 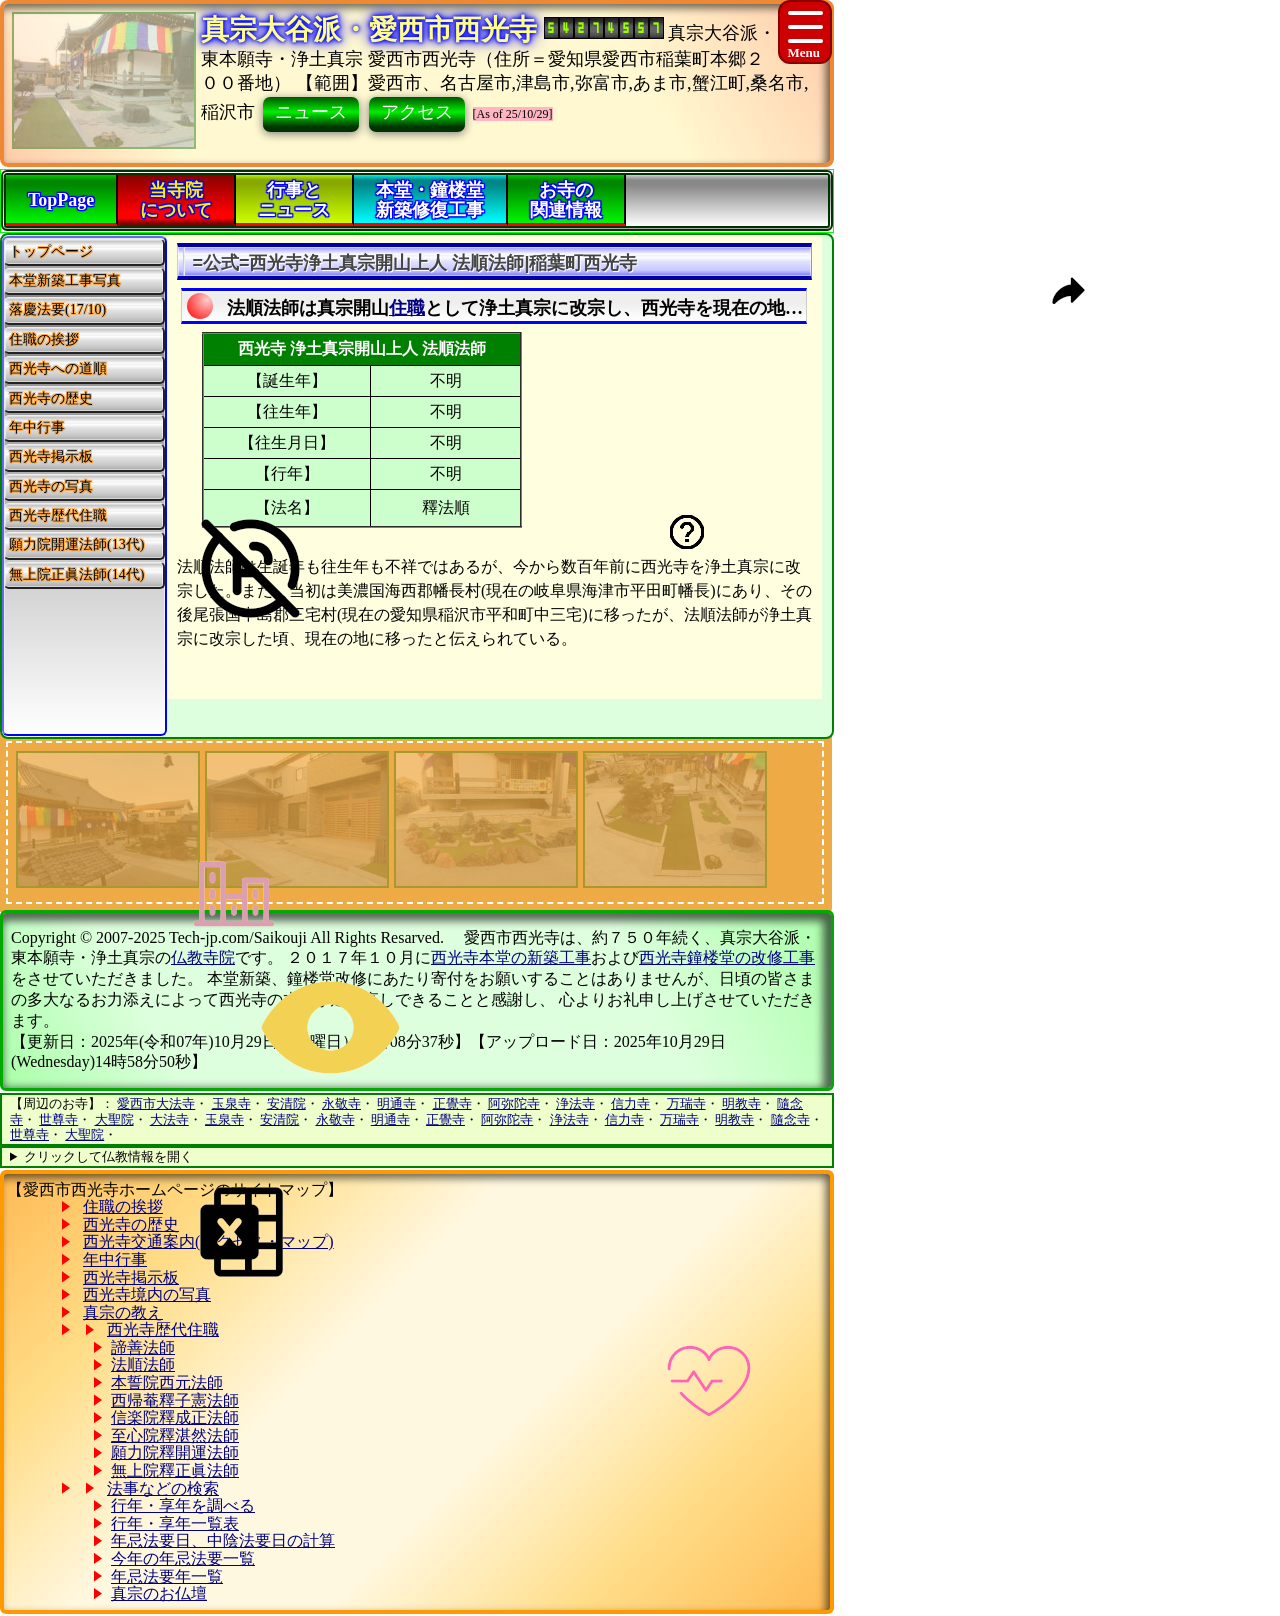 I want to click on view health or fitness metrics, so click(x=709, y=1378).